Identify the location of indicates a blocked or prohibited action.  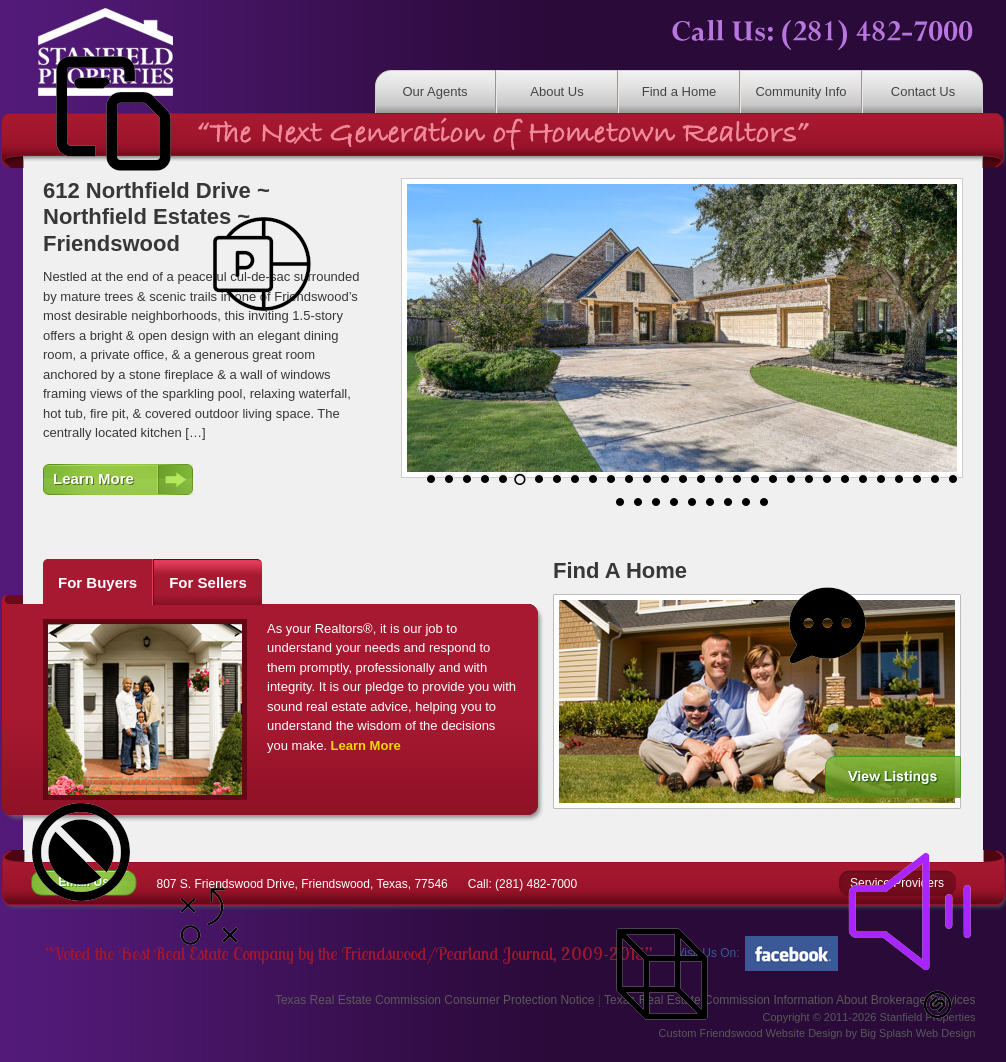
(81, 852).